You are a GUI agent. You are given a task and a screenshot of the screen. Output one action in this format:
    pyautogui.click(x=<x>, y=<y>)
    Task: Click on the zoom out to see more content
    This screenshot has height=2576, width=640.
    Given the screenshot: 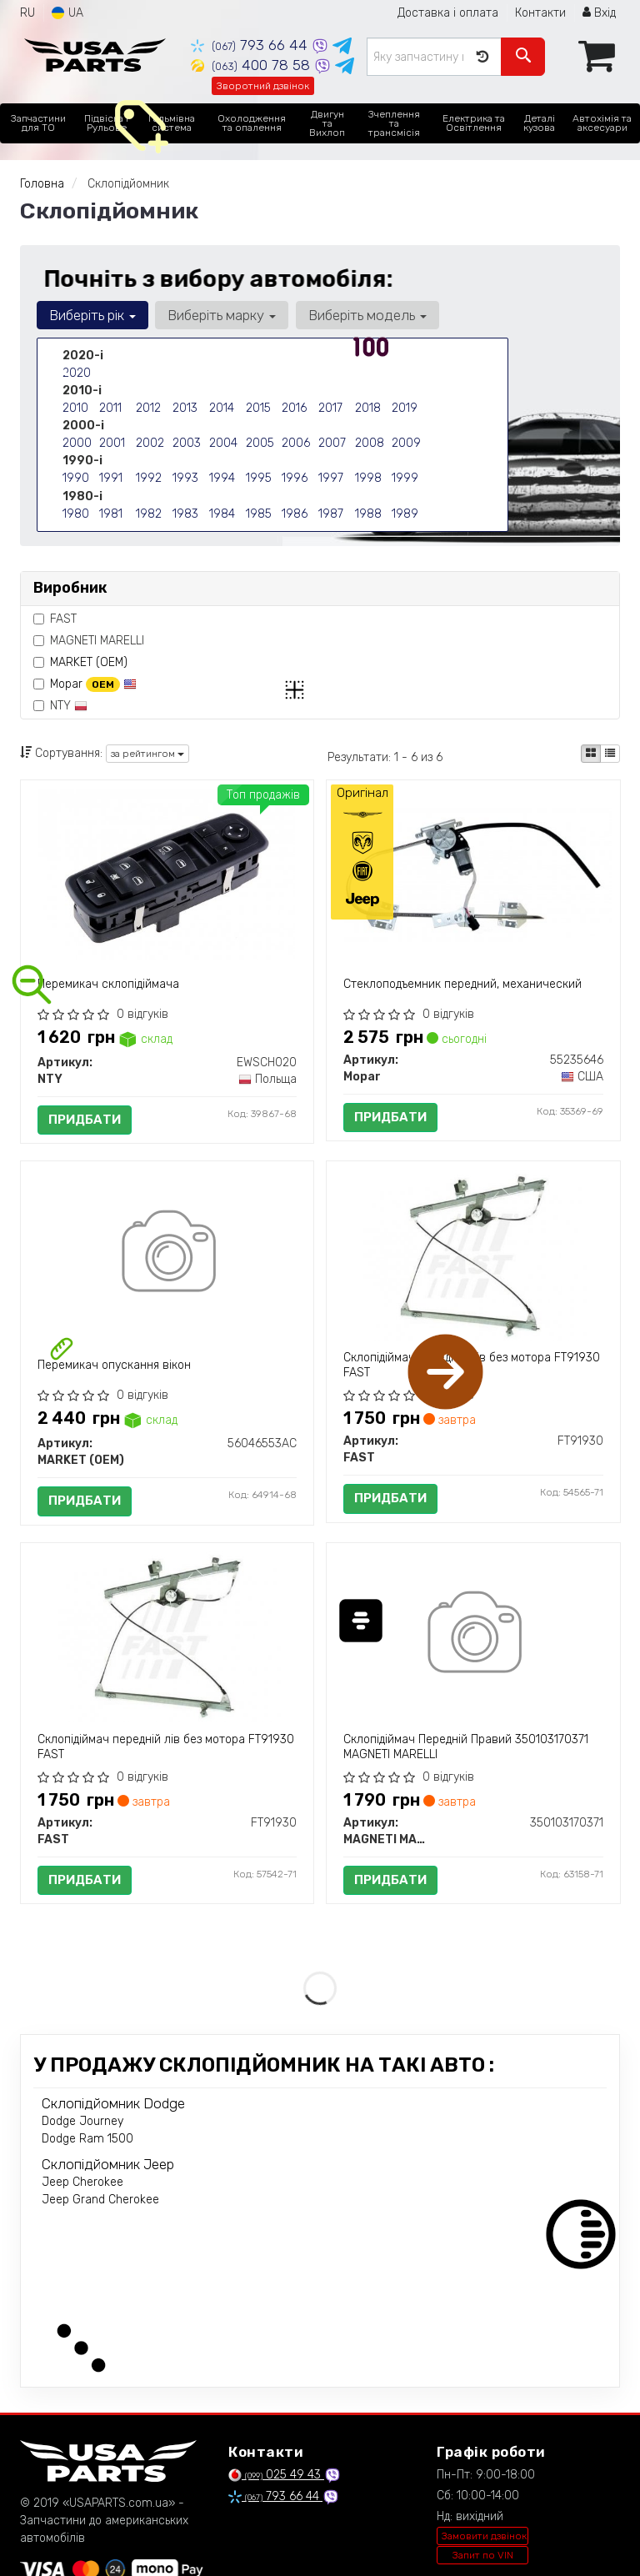 What is the action you would take?
    pyautogui.click(x=32, y=985)
    